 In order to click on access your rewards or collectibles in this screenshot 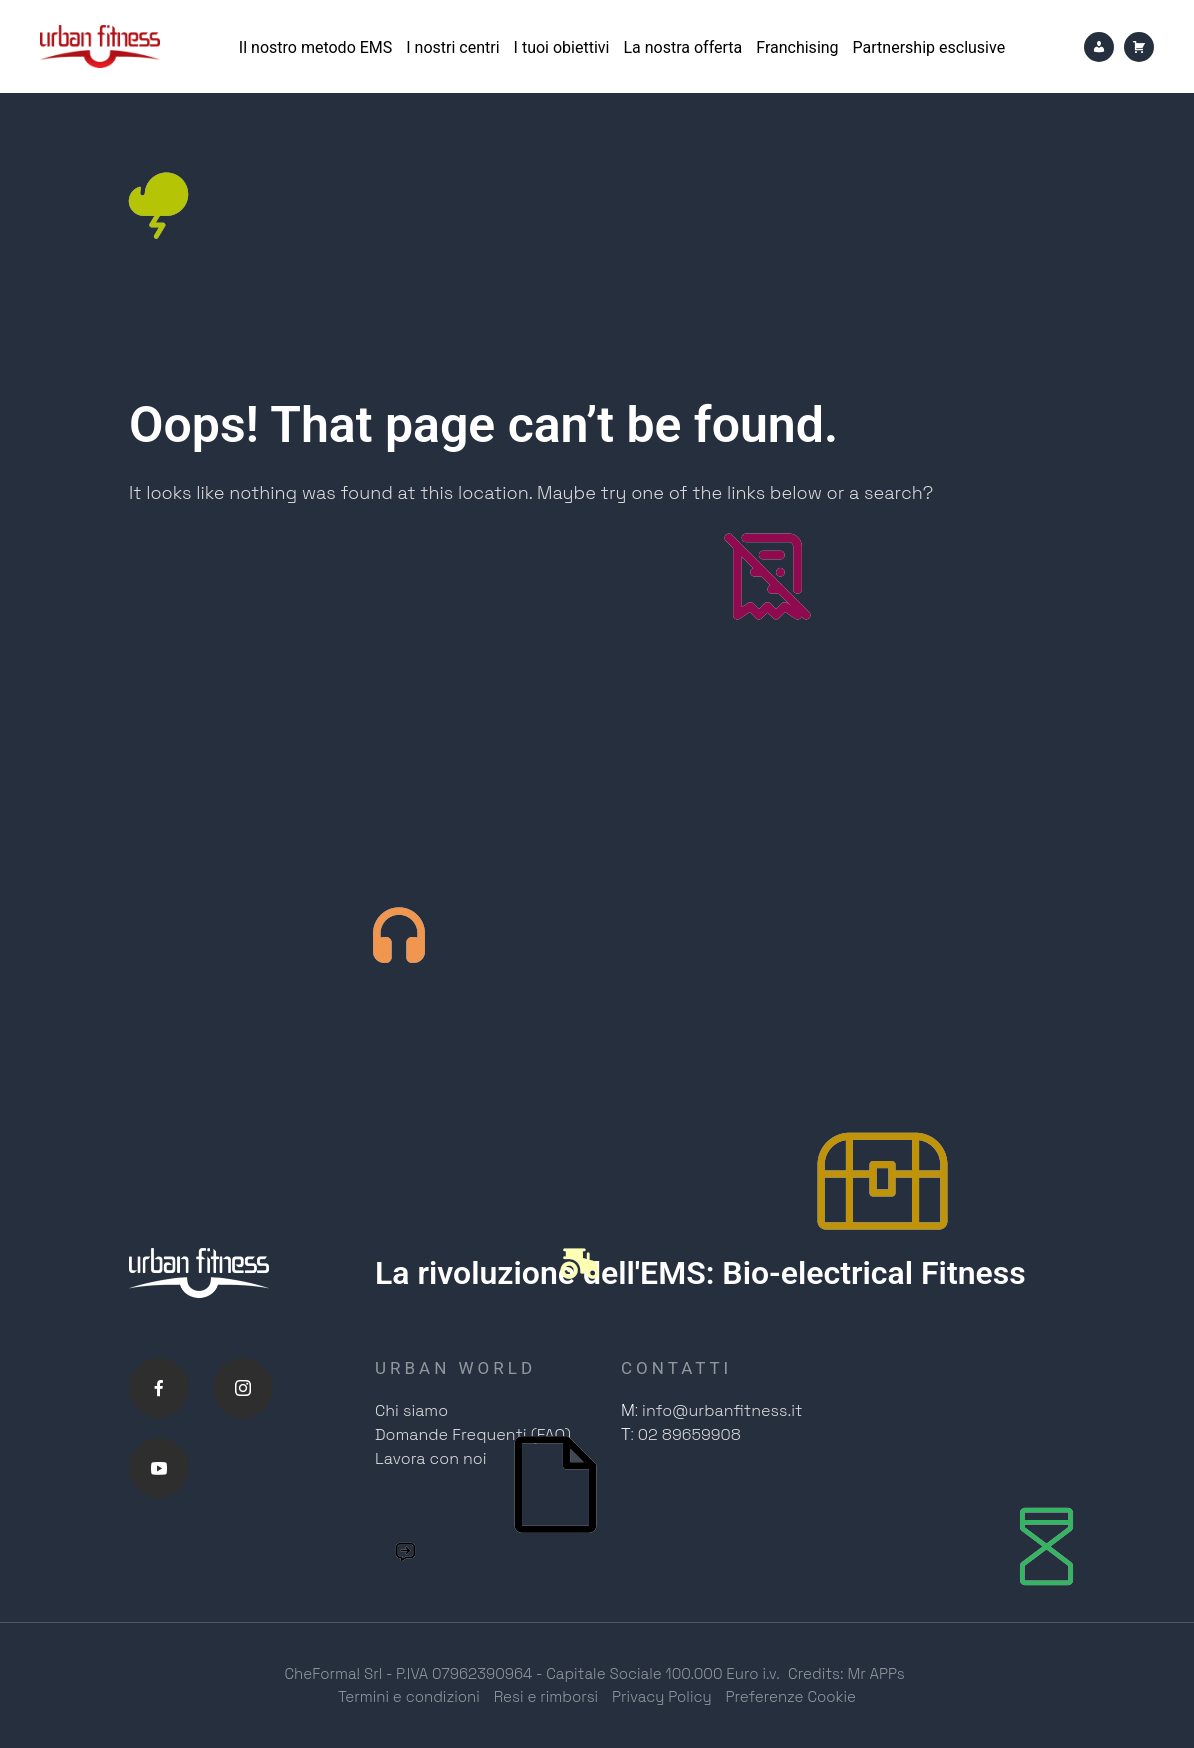, I will do `click(882, 1183)`.